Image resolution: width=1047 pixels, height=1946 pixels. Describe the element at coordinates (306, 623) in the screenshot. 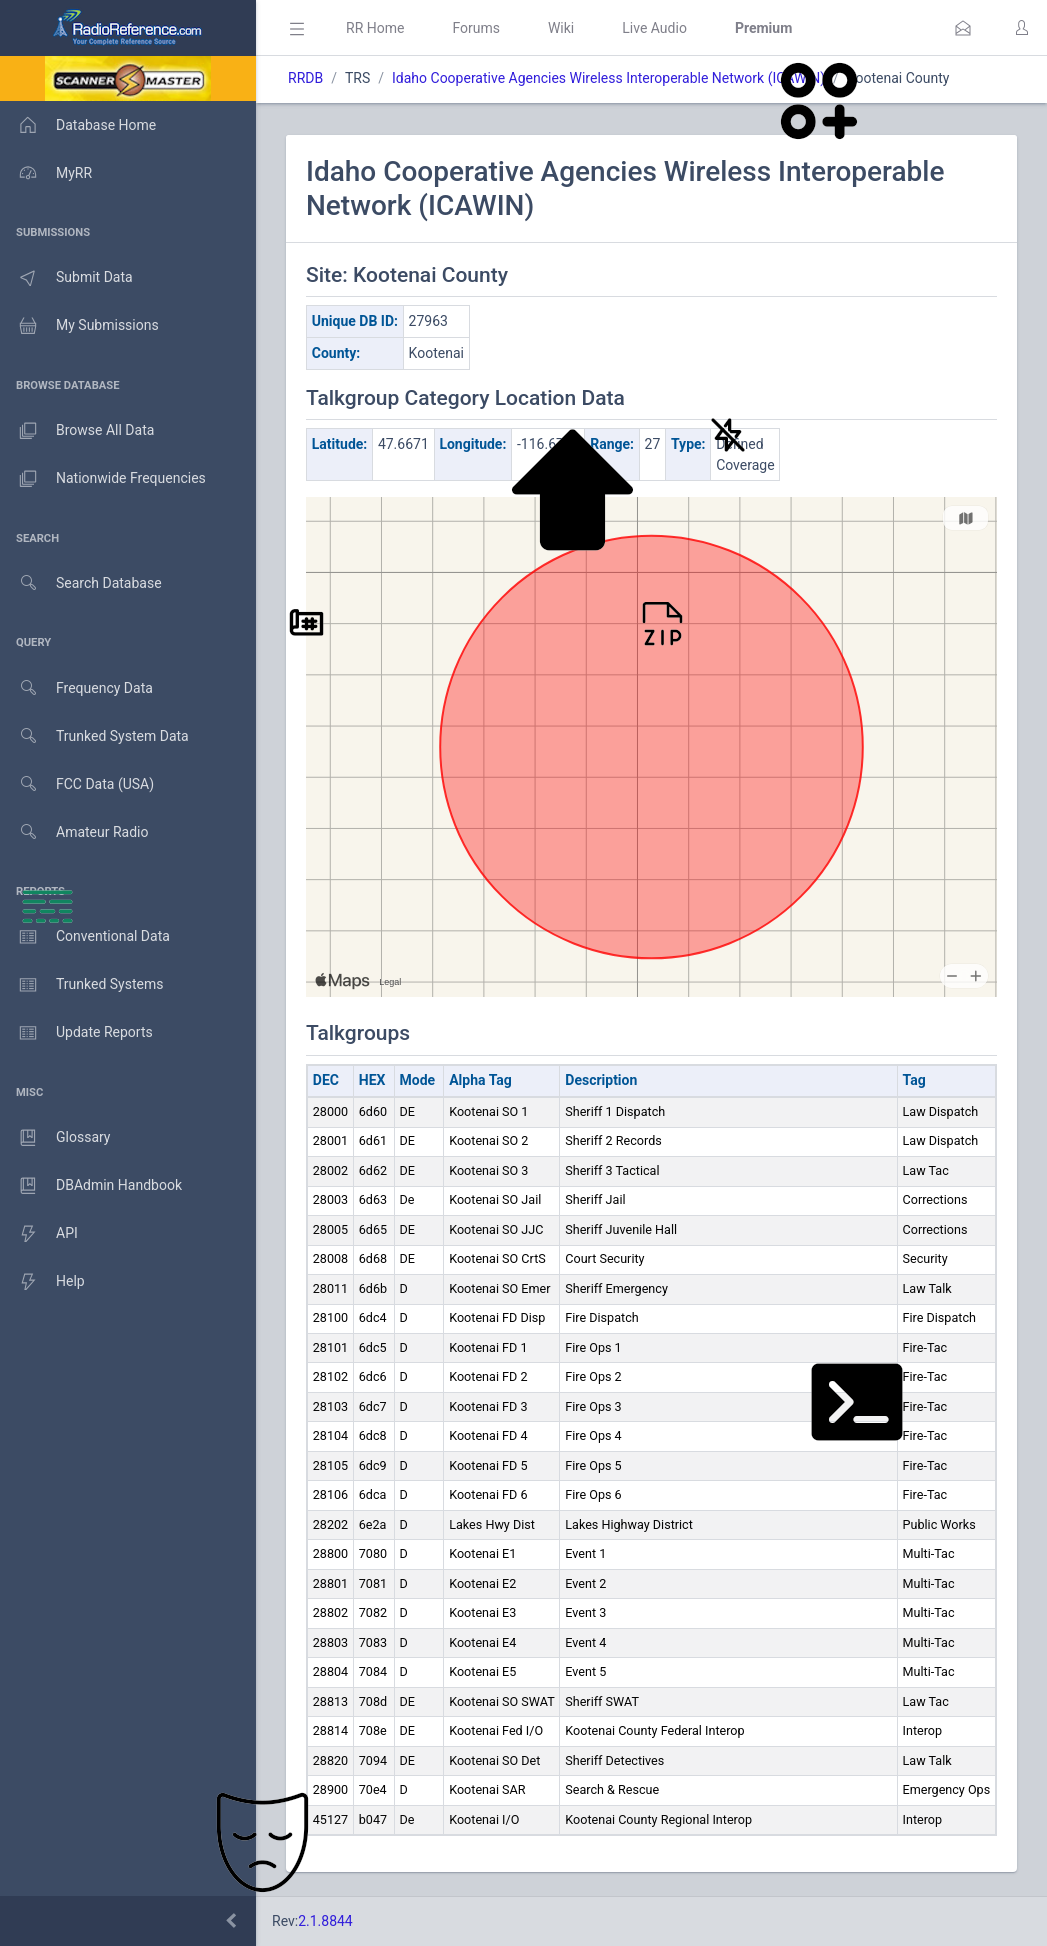

I see `view project blueprints or technical plans` at that location.